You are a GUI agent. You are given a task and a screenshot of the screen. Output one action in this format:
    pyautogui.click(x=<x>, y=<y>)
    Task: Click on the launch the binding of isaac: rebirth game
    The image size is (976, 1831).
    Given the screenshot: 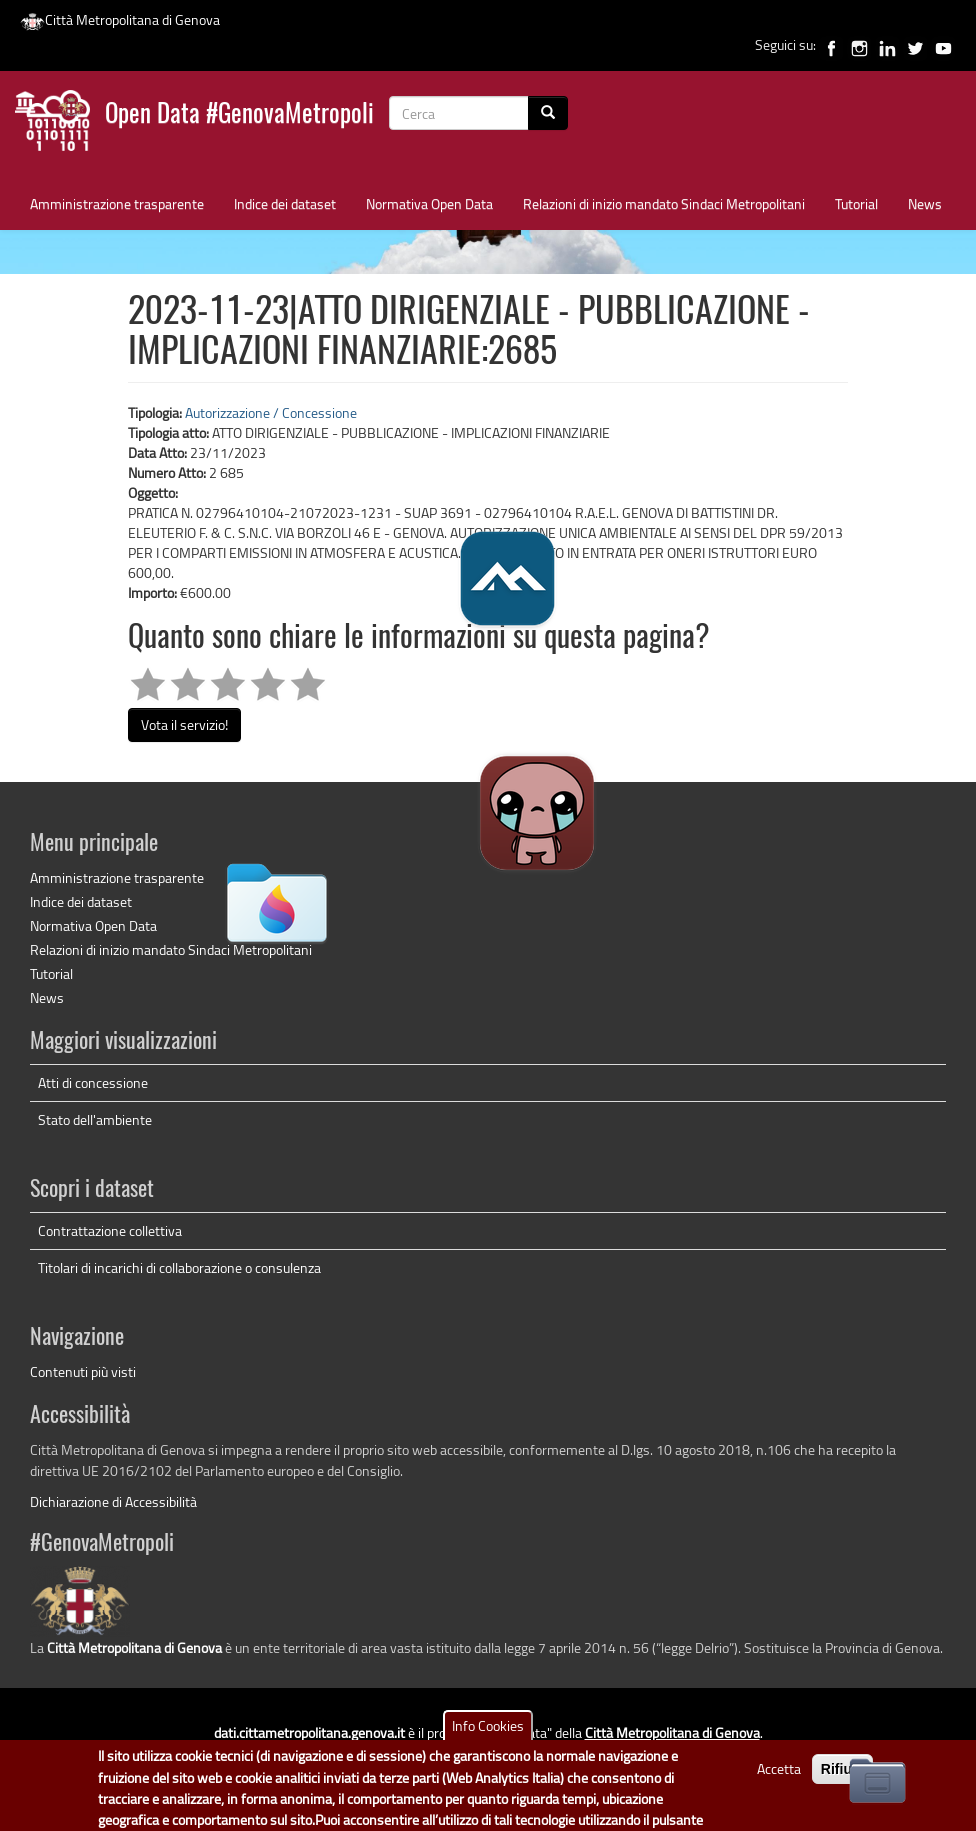 What is the action you would take?
    pyautogui.click(x=537, y=811)
    